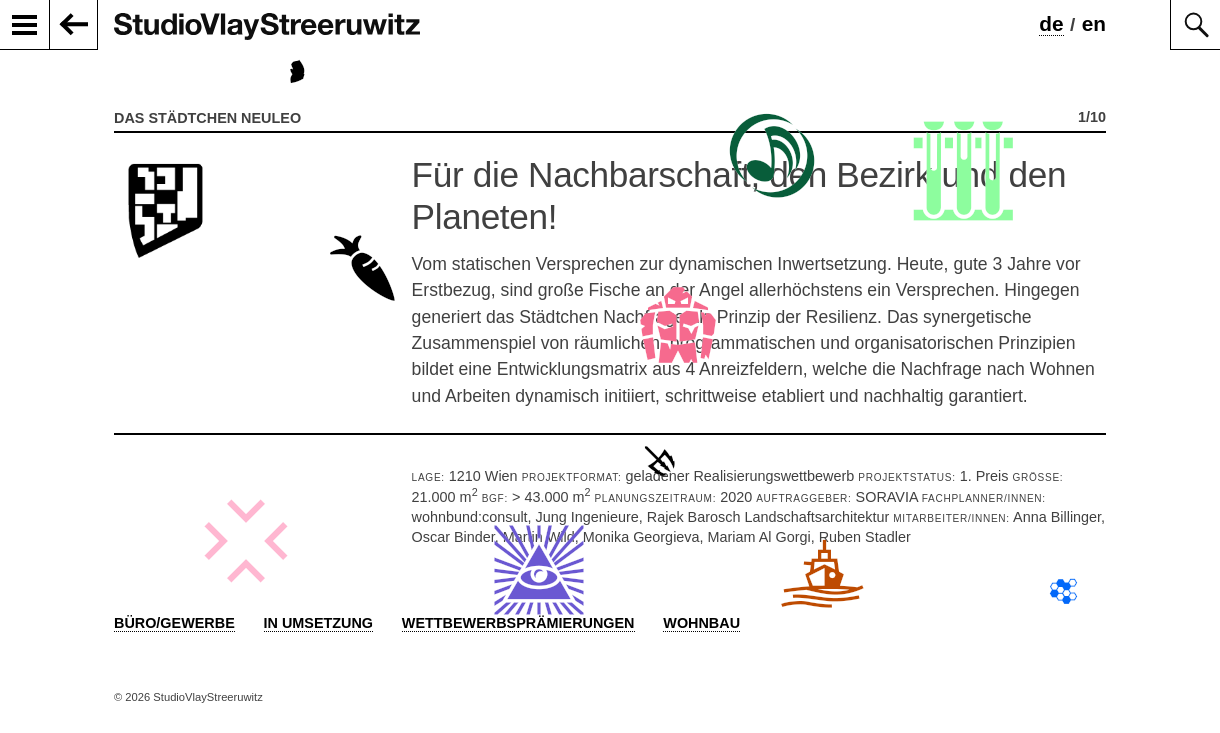 The height and width of the screenshot is (733, 1220). I want to click on indicates vegetable or produce category, so click(364, 269).